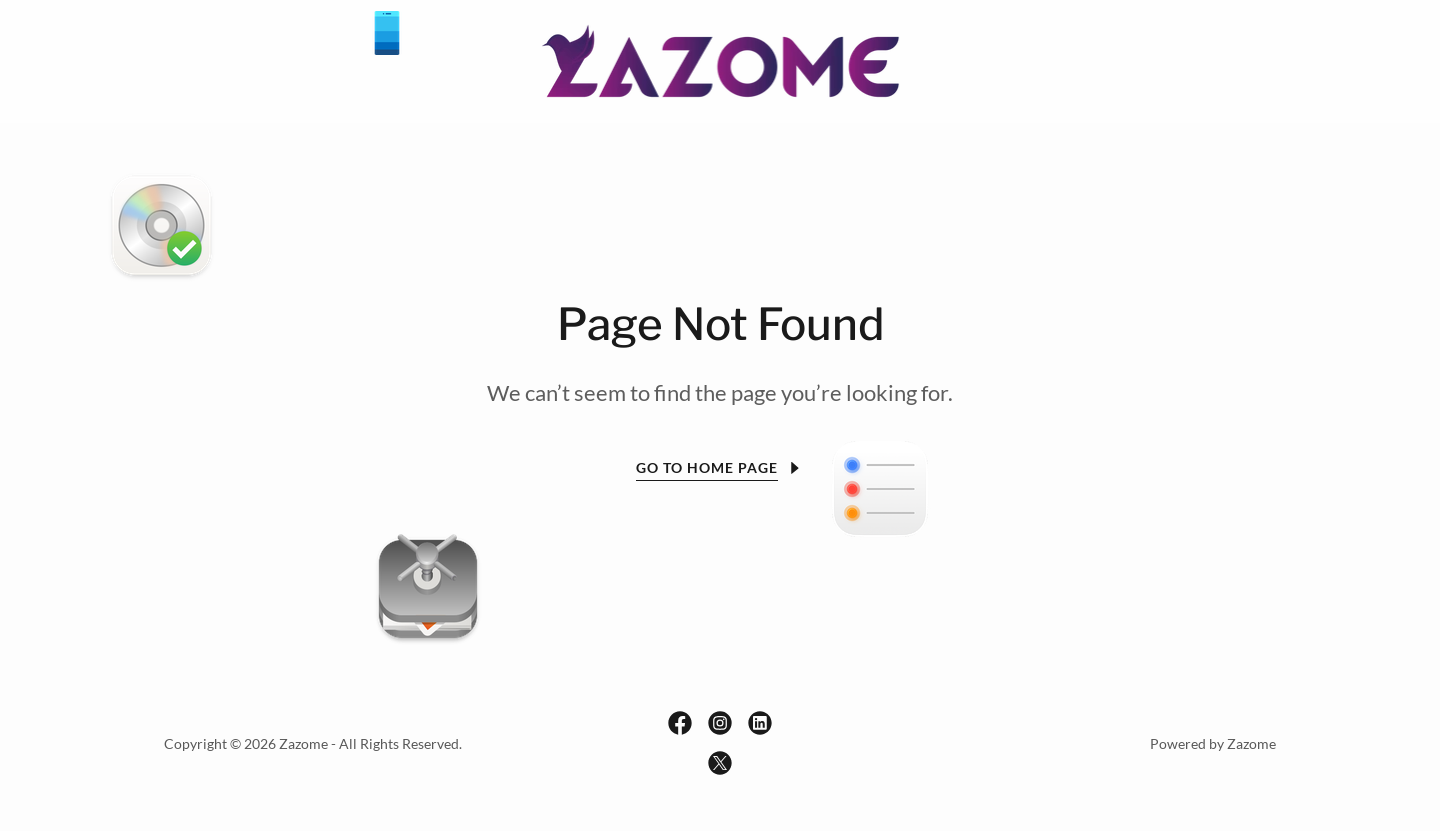 The height and width of the screenshot is (831, 1440). Describe the element at coordinates (428, 589) in the screenshot. I see `open Curtail image compression app` at that location.